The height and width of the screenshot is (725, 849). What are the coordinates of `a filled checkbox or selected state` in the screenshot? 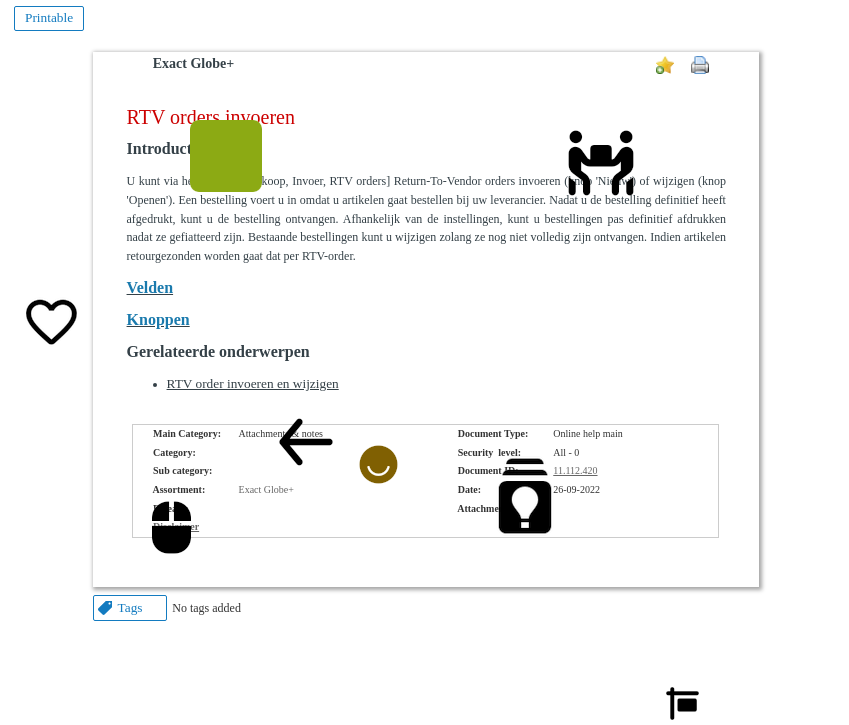 It's located at (226, 156).